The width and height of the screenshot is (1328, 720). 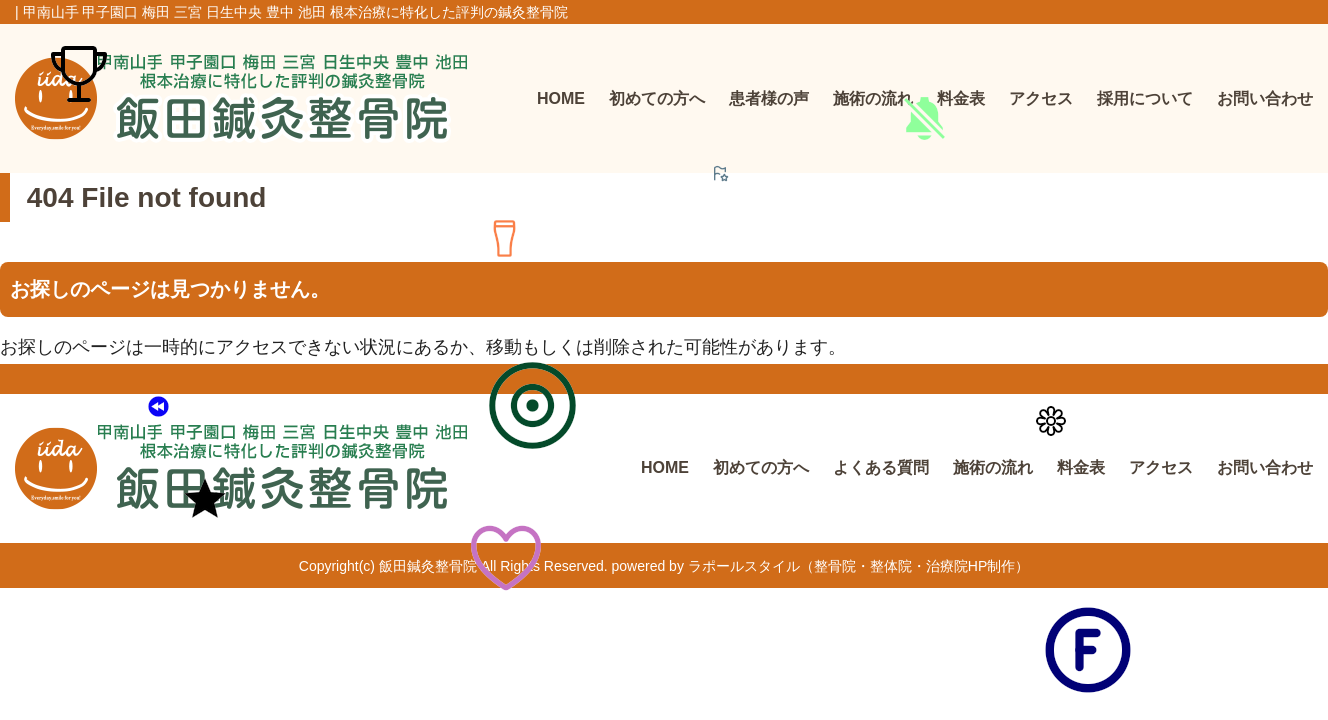 What do you see at coordinates (532, 405) in the screenshot?
I see `play or access media library` at bounding box center [532, 405].